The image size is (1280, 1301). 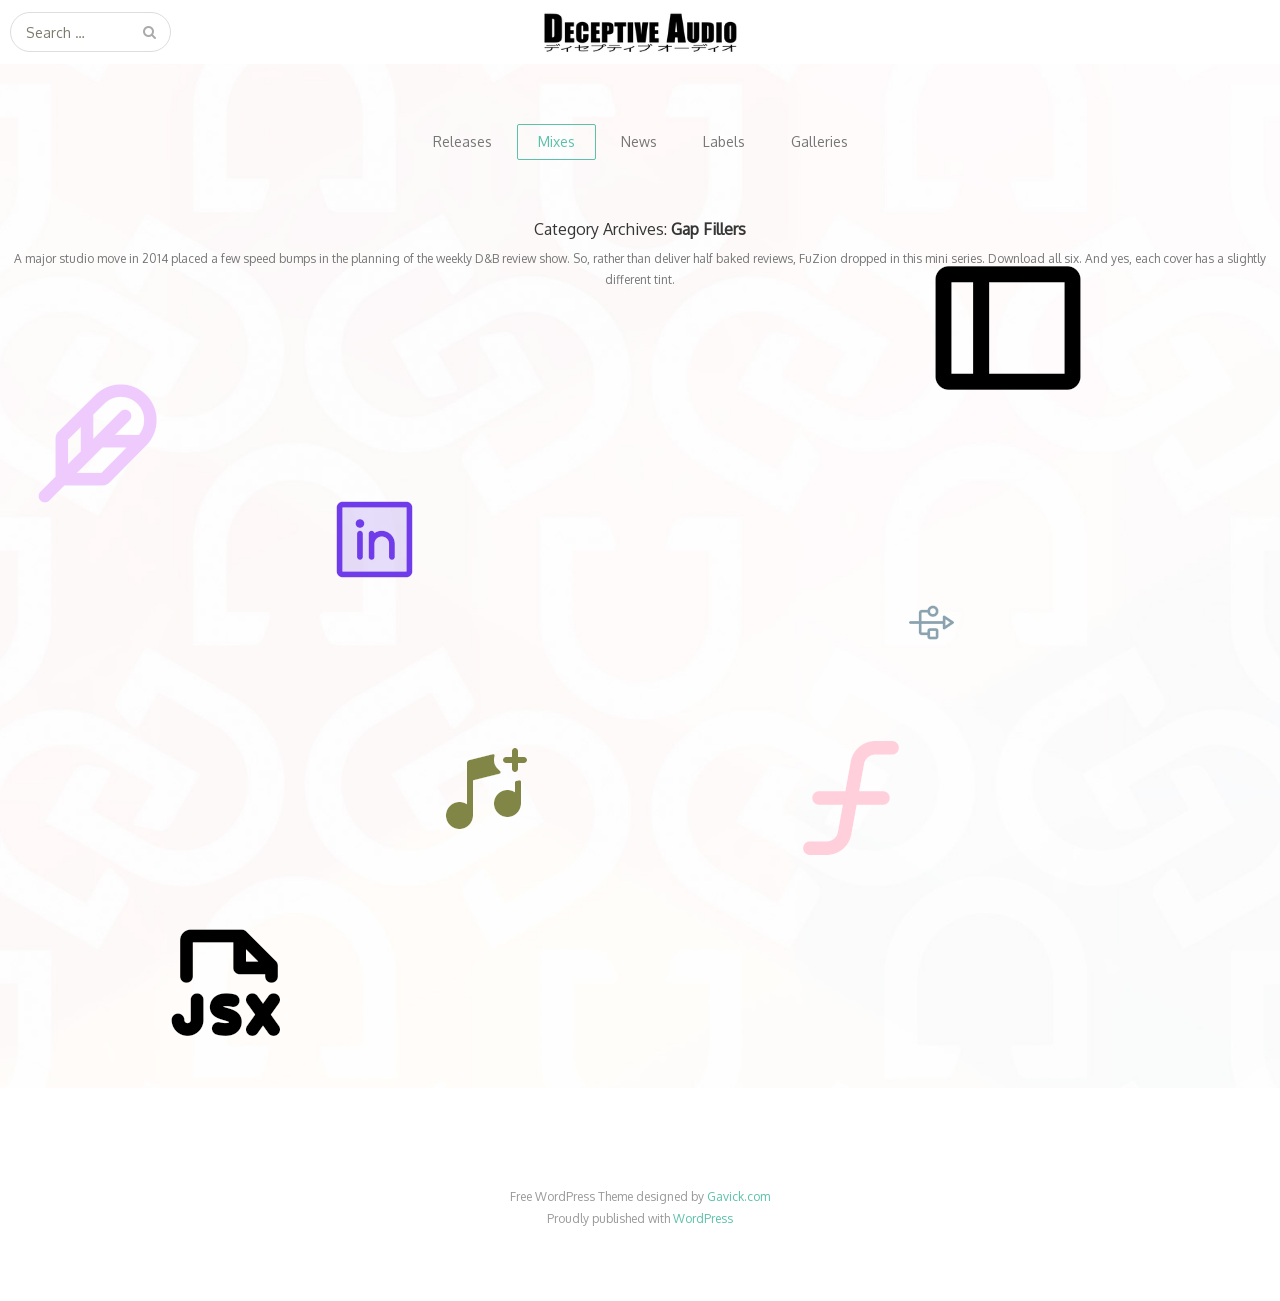 I want to click on add a new song to your library, so click(x=488, y=790).